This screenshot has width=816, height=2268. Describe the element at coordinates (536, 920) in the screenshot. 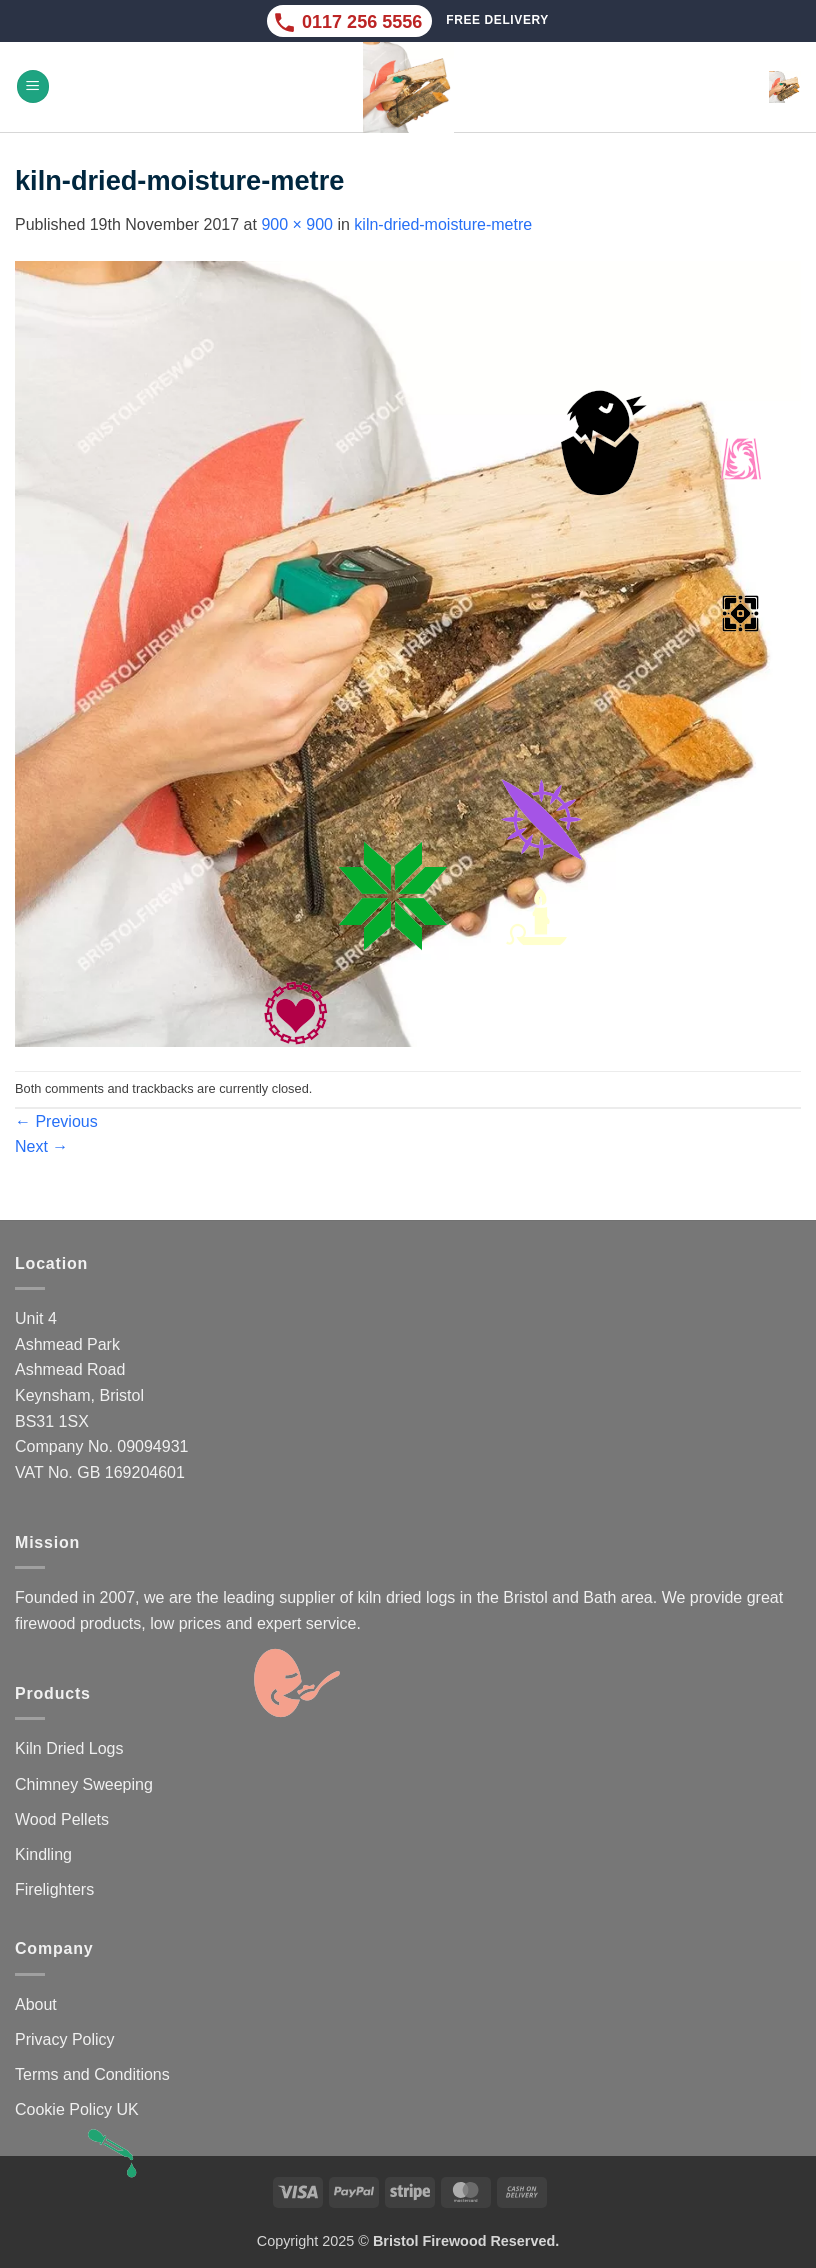

I see `decorative candle or lighting element in a game interface` at that location.